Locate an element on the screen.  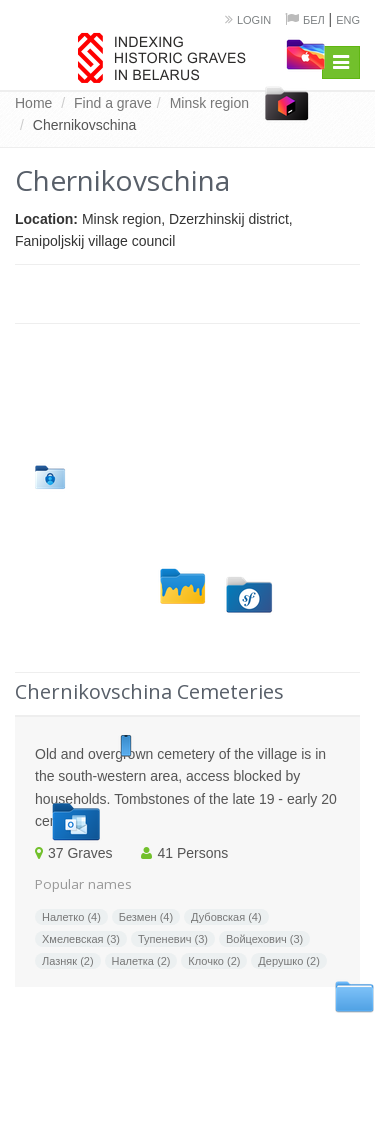
open folder in macos big sur style is located at coordinates (305, 55).